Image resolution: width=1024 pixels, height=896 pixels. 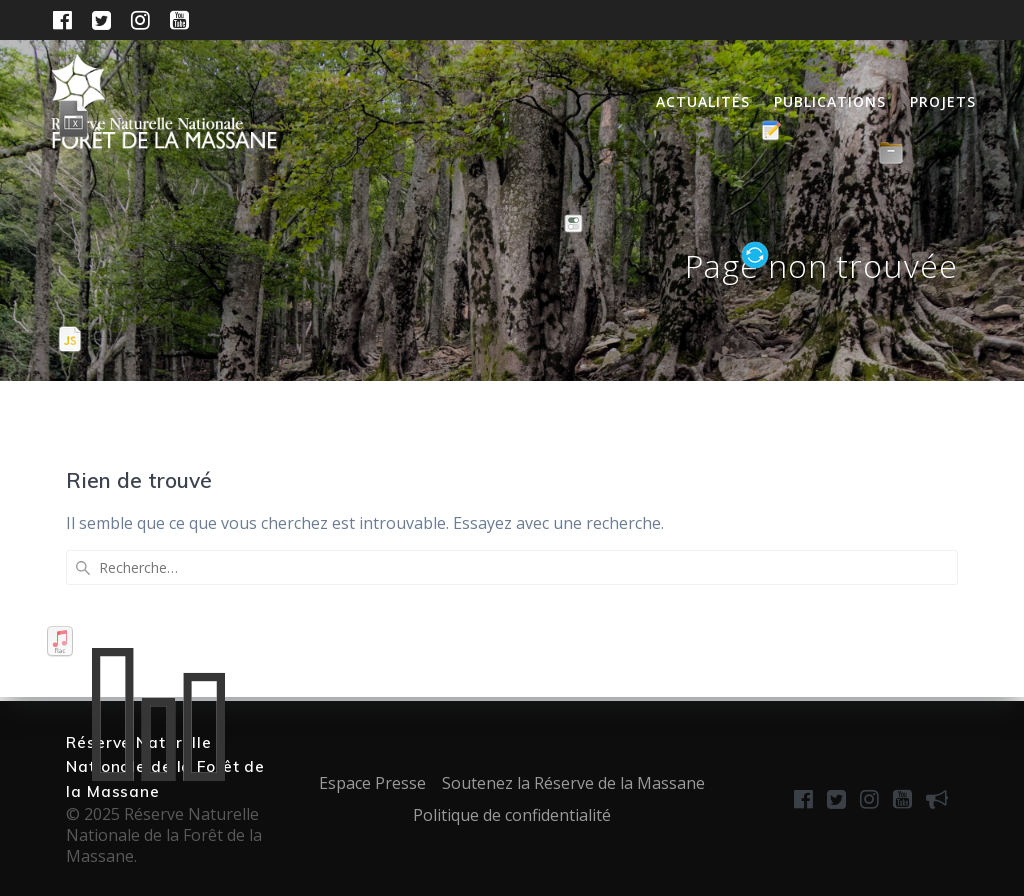 What do you see at coordinates (770, 130) in the screenshot?
I see `open the text editor application` at bounding box center [770, 130].